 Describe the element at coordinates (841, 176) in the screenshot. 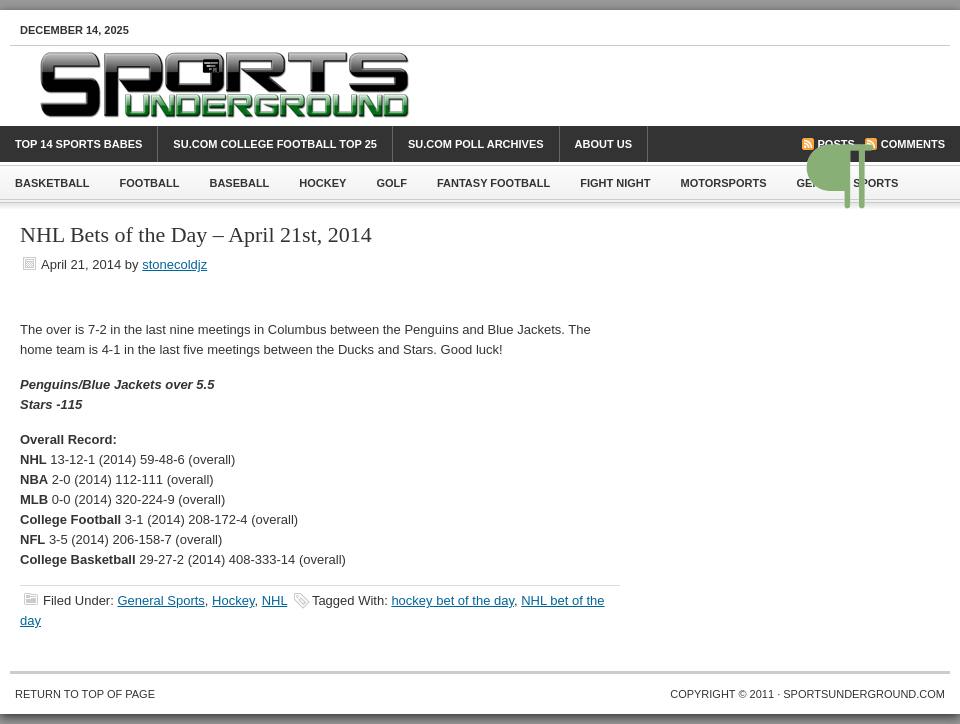

I see `toggle paragraph formatting` at that location.